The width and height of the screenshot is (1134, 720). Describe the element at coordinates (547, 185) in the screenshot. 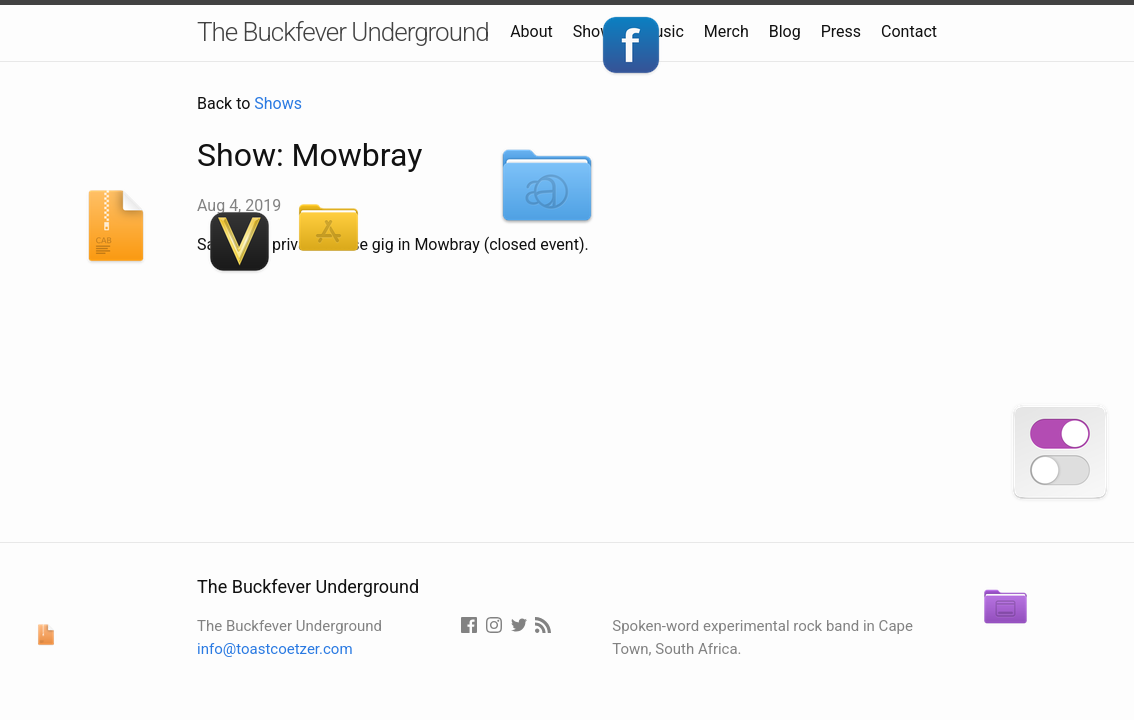

I see `open typos 2024 folder` at that location.